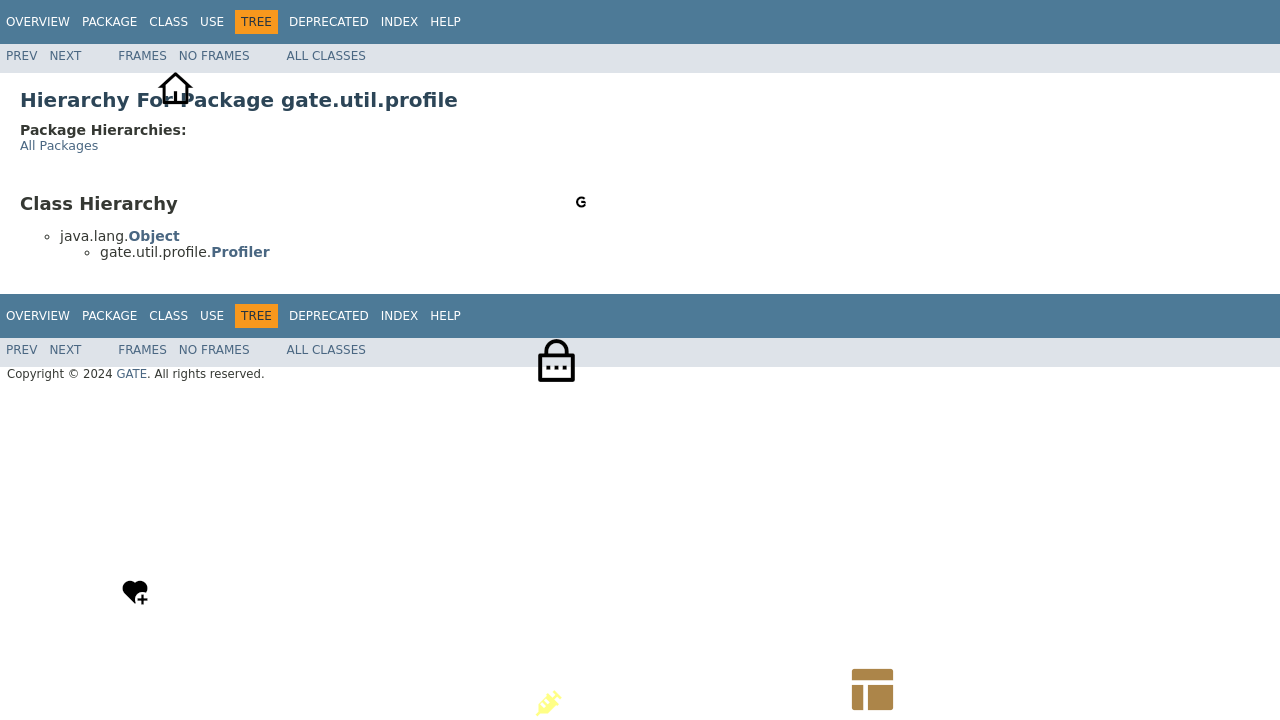 The height and width of the screenshot is (720, 1280). What do you see at coordinates (175, 89) in the screenshot?
I see `navigate to home screen` at bounding box center [175, 89].